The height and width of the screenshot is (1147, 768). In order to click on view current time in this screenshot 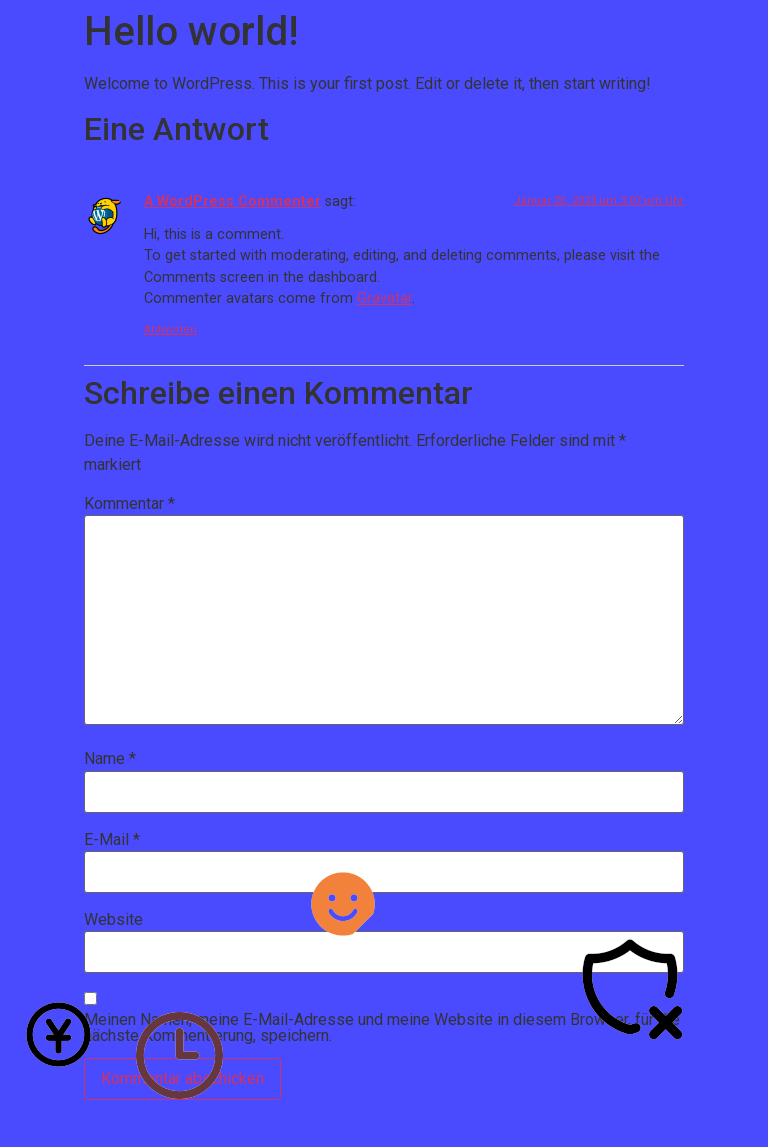, I will do `click(179, 1055)`.